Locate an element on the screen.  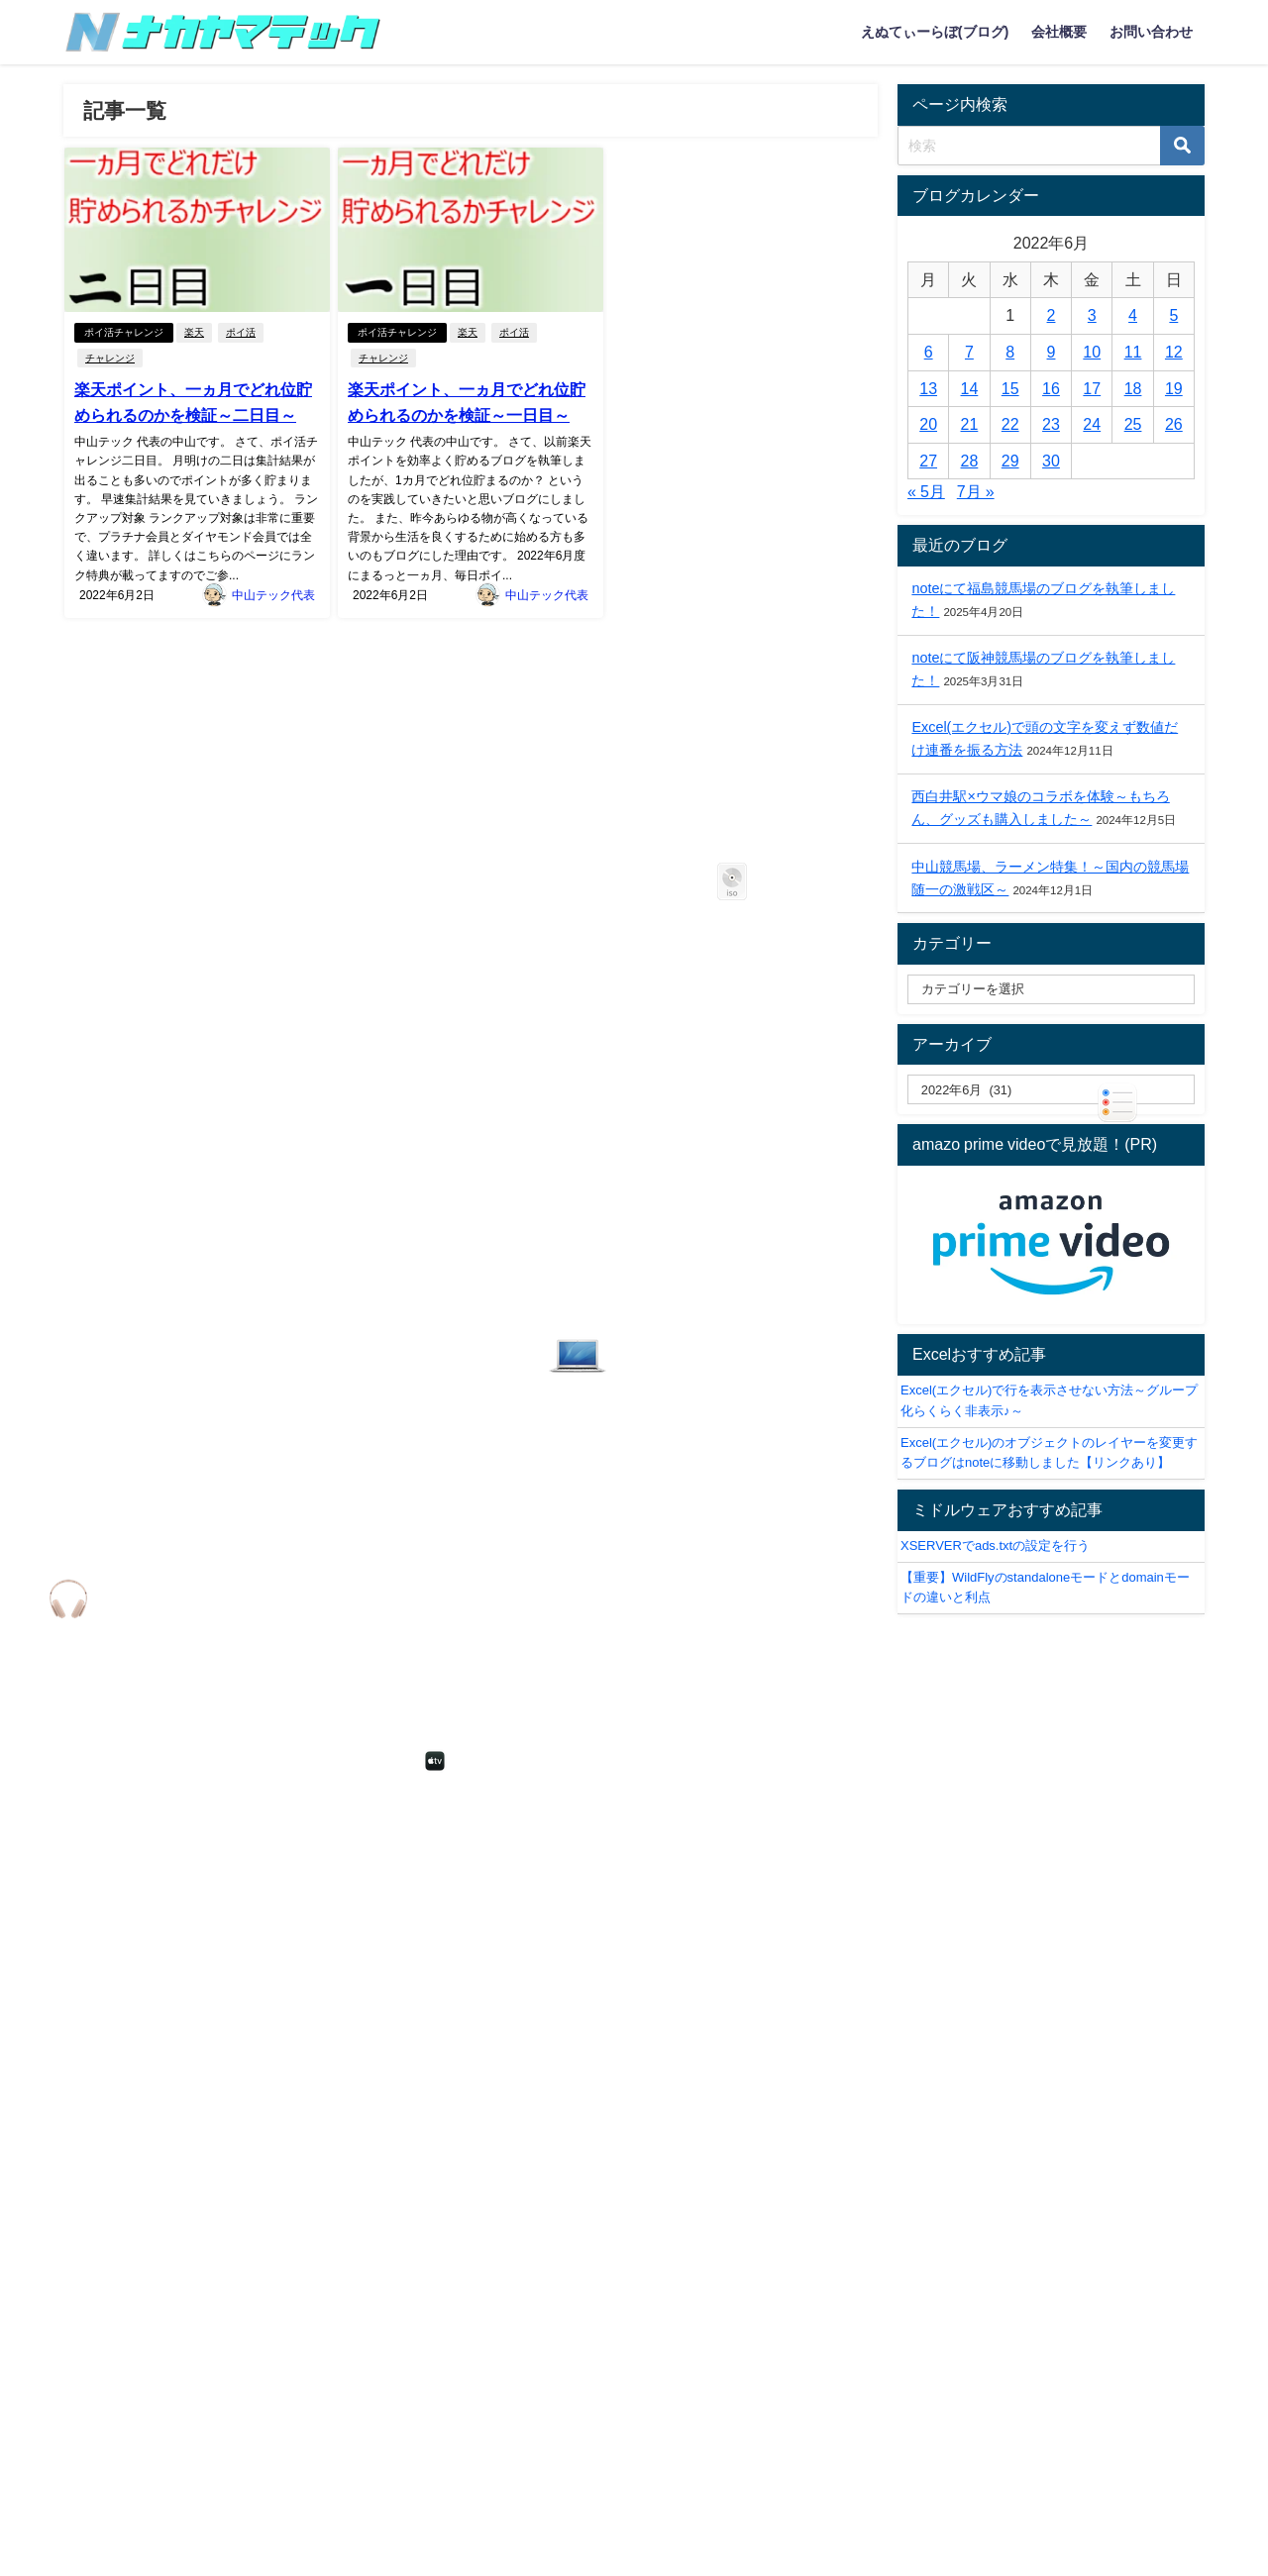
open the reminders app is located at coordinates (1117, 1102).